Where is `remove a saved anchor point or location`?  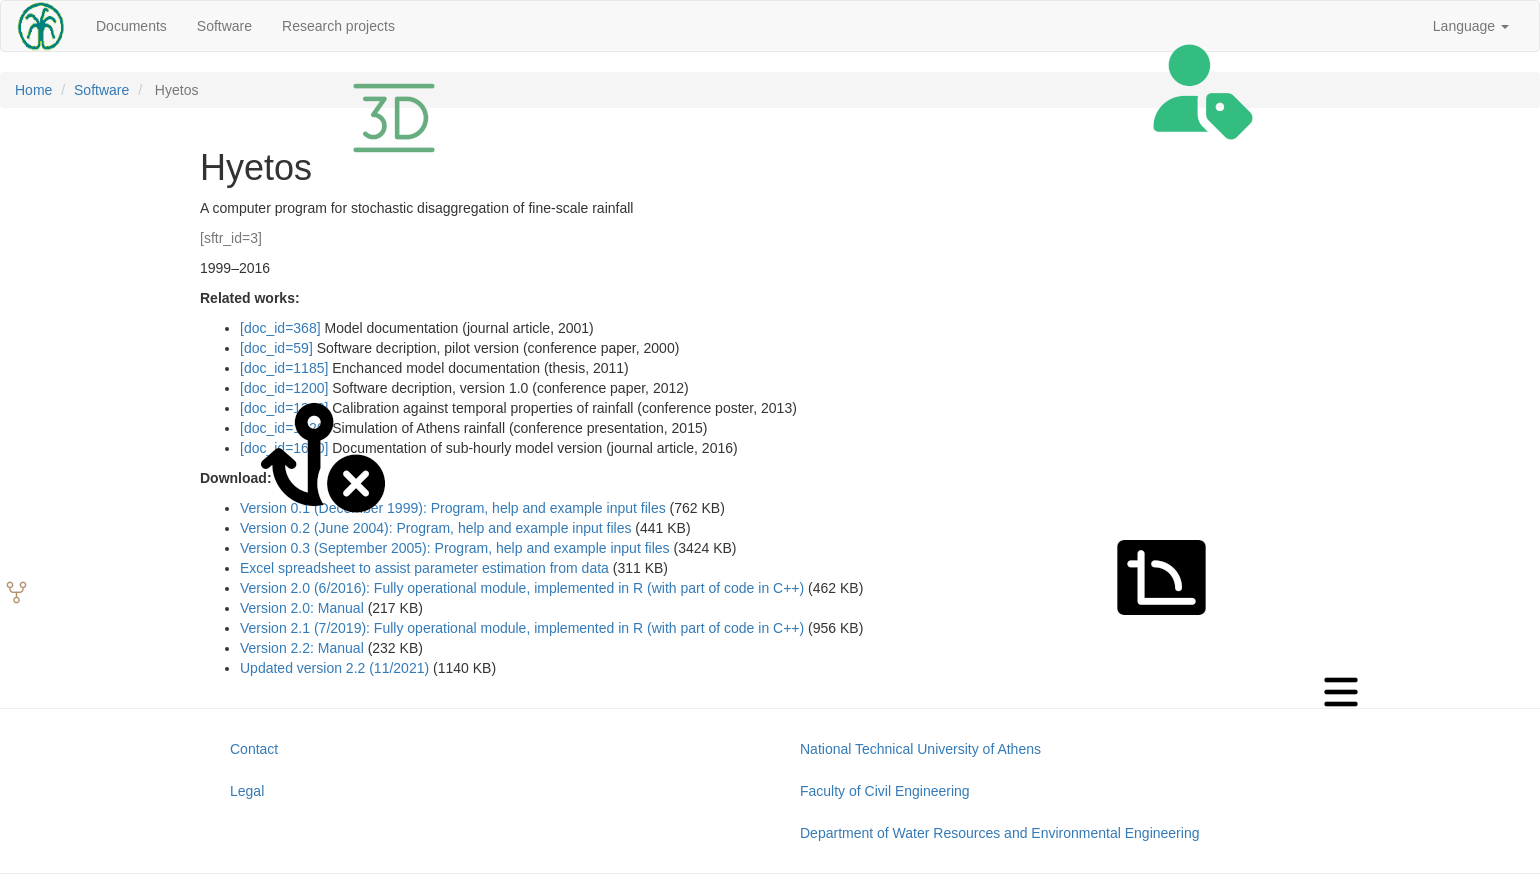
remove a saved anchor point or location is located at coordinates (320, 454).